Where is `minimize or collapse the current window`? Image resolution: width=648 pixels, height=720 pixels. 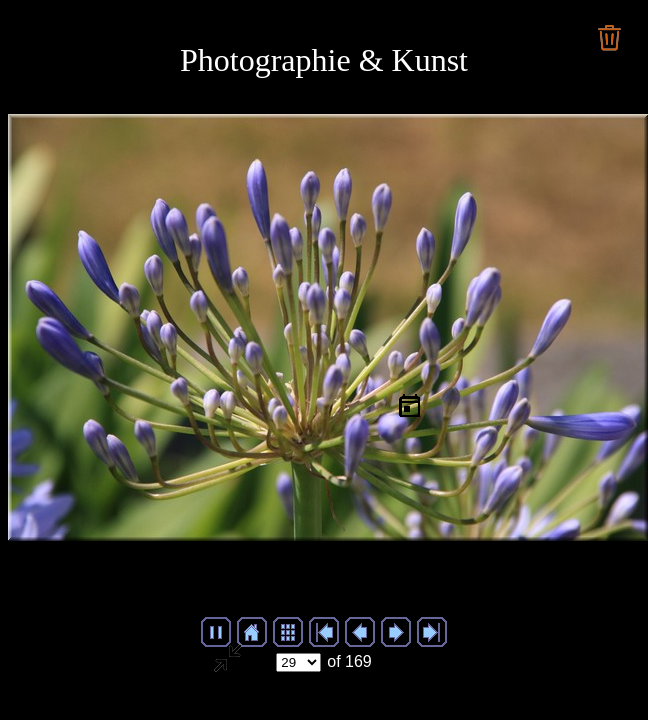
minimize or collapse the current window is located at coordinates (228, 658).